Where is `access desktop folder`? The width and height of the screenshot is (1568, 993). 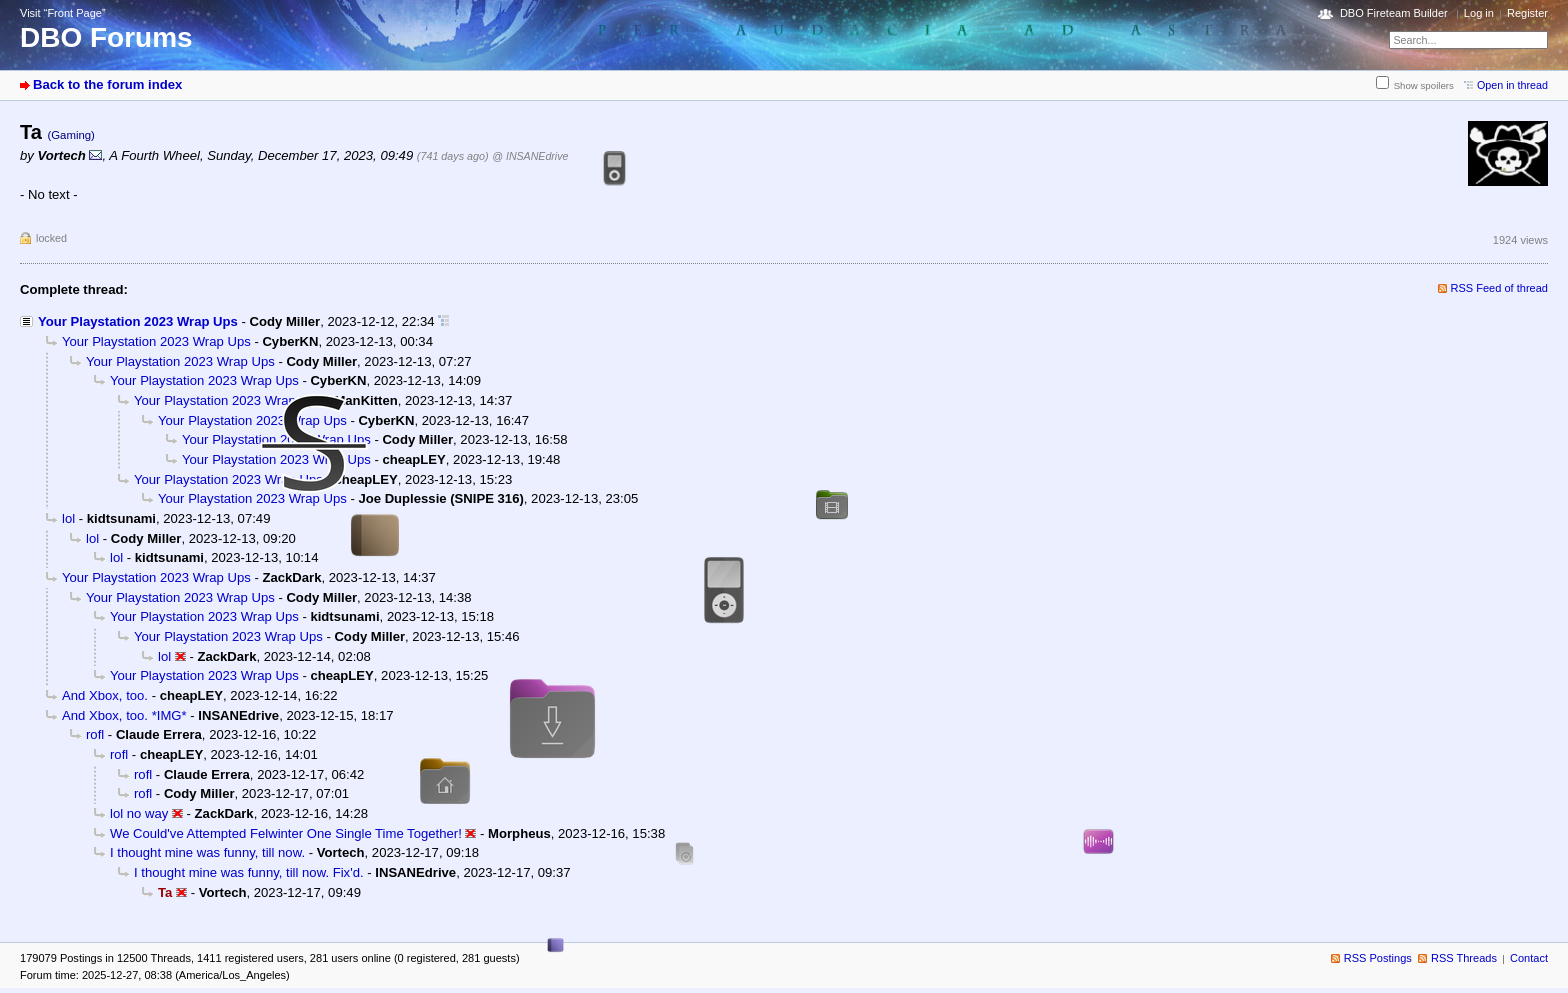 access desktop folder is located at coordinates (375, 534).